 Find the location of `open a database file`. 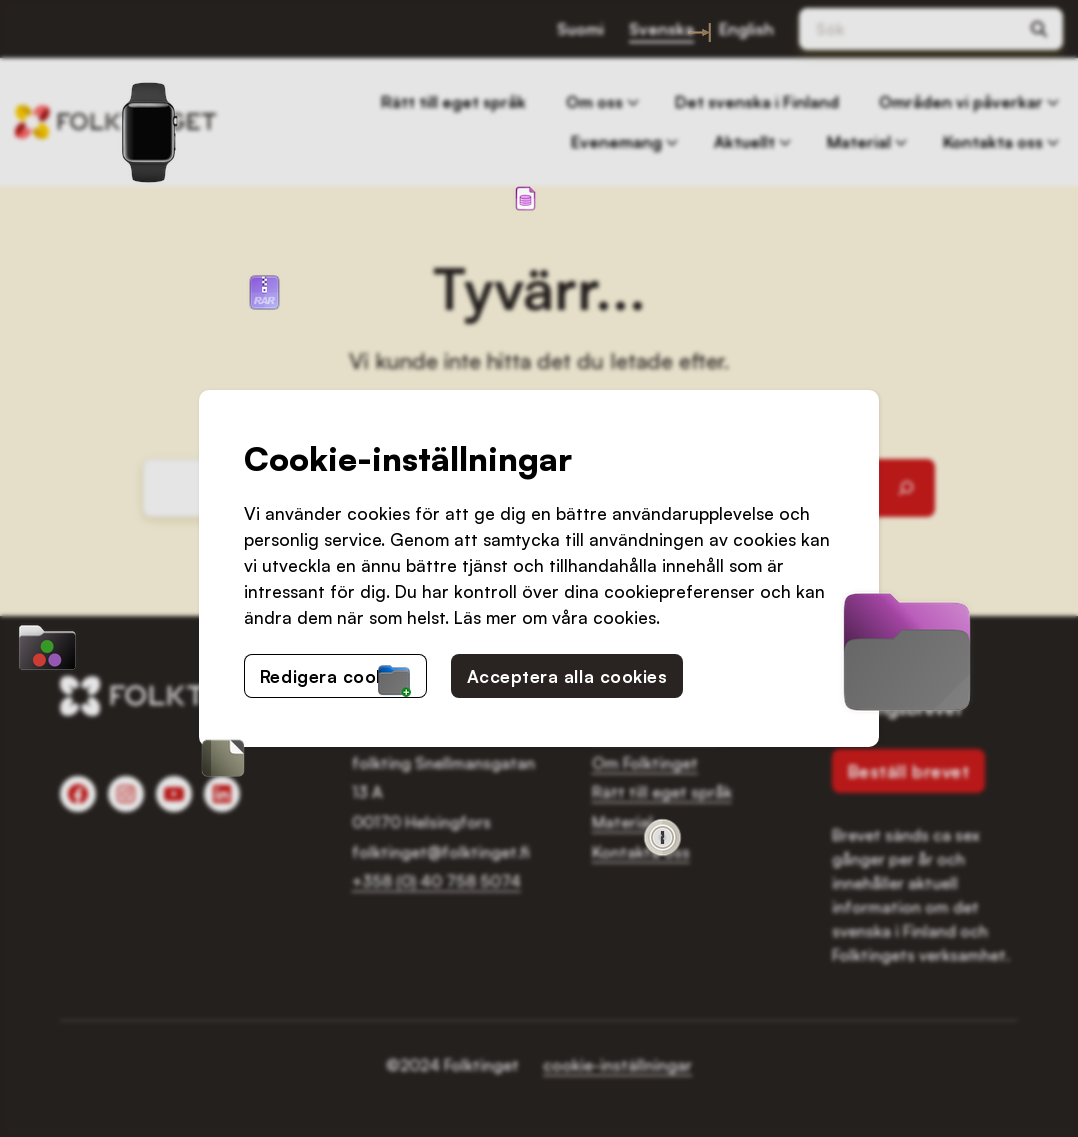

open a database file is located at coordinates (525, 198).